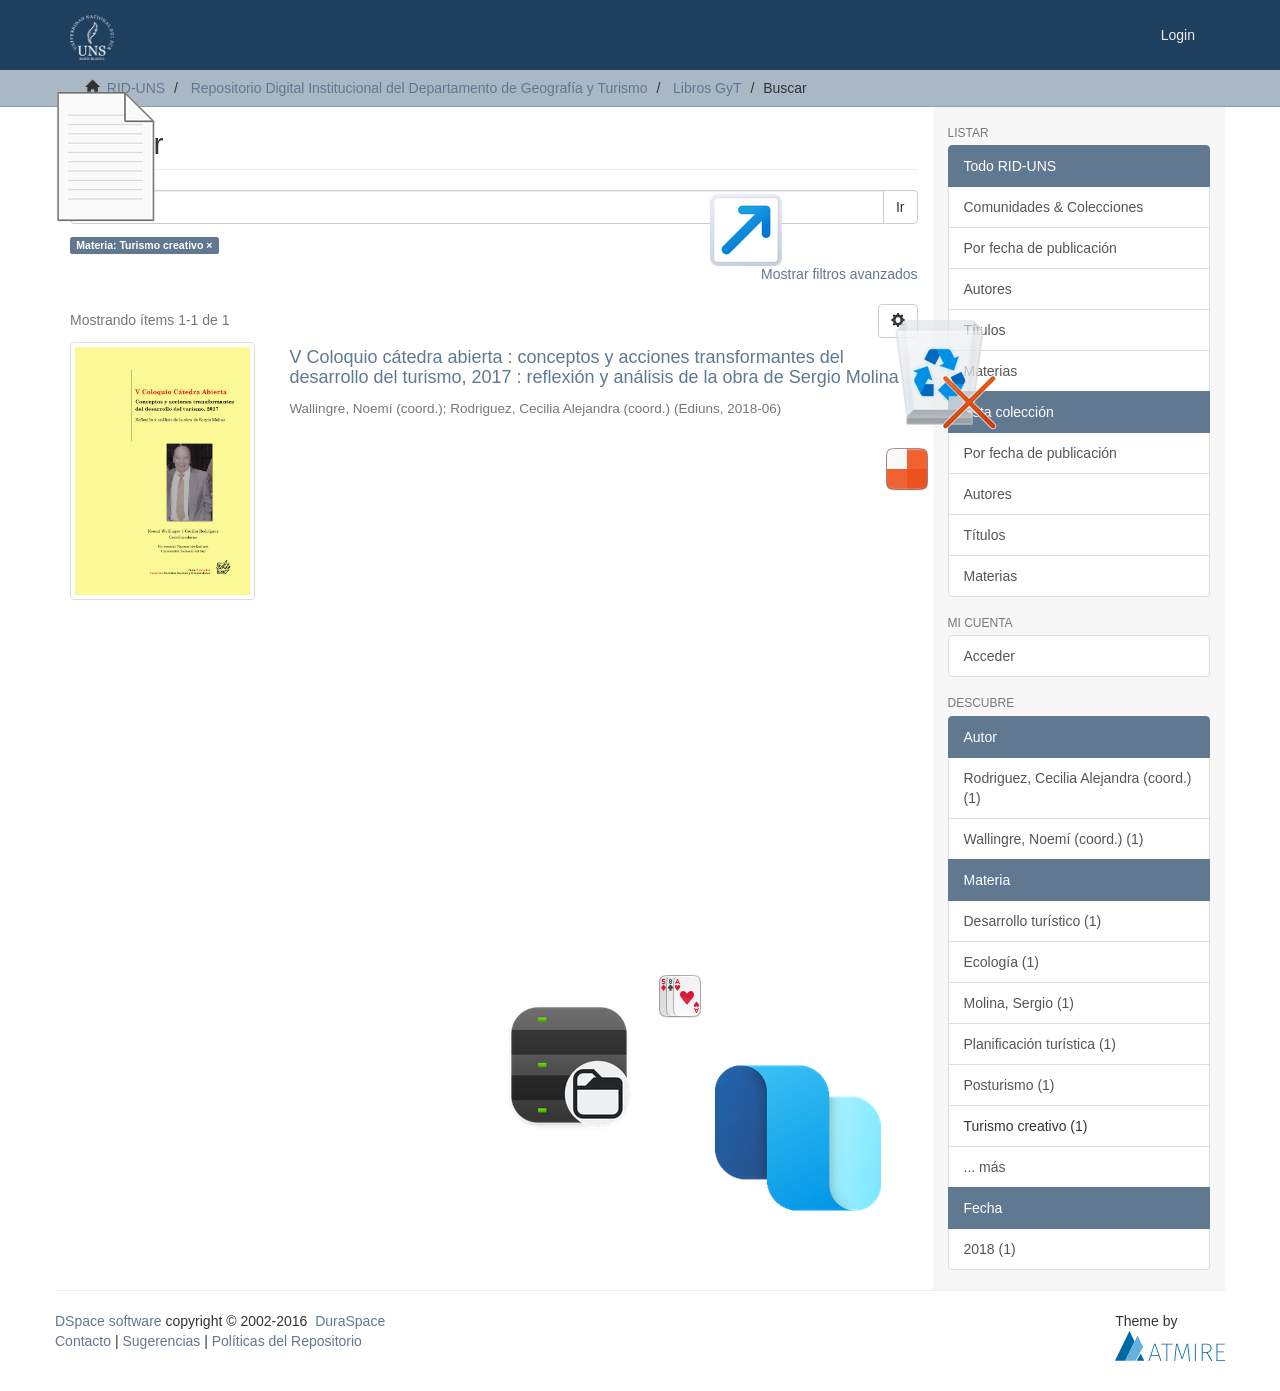  What do you see at coordinates (907, 469) in the screenshot?
I see `switch to the top-left workspace` at bounding box center [907, 469].